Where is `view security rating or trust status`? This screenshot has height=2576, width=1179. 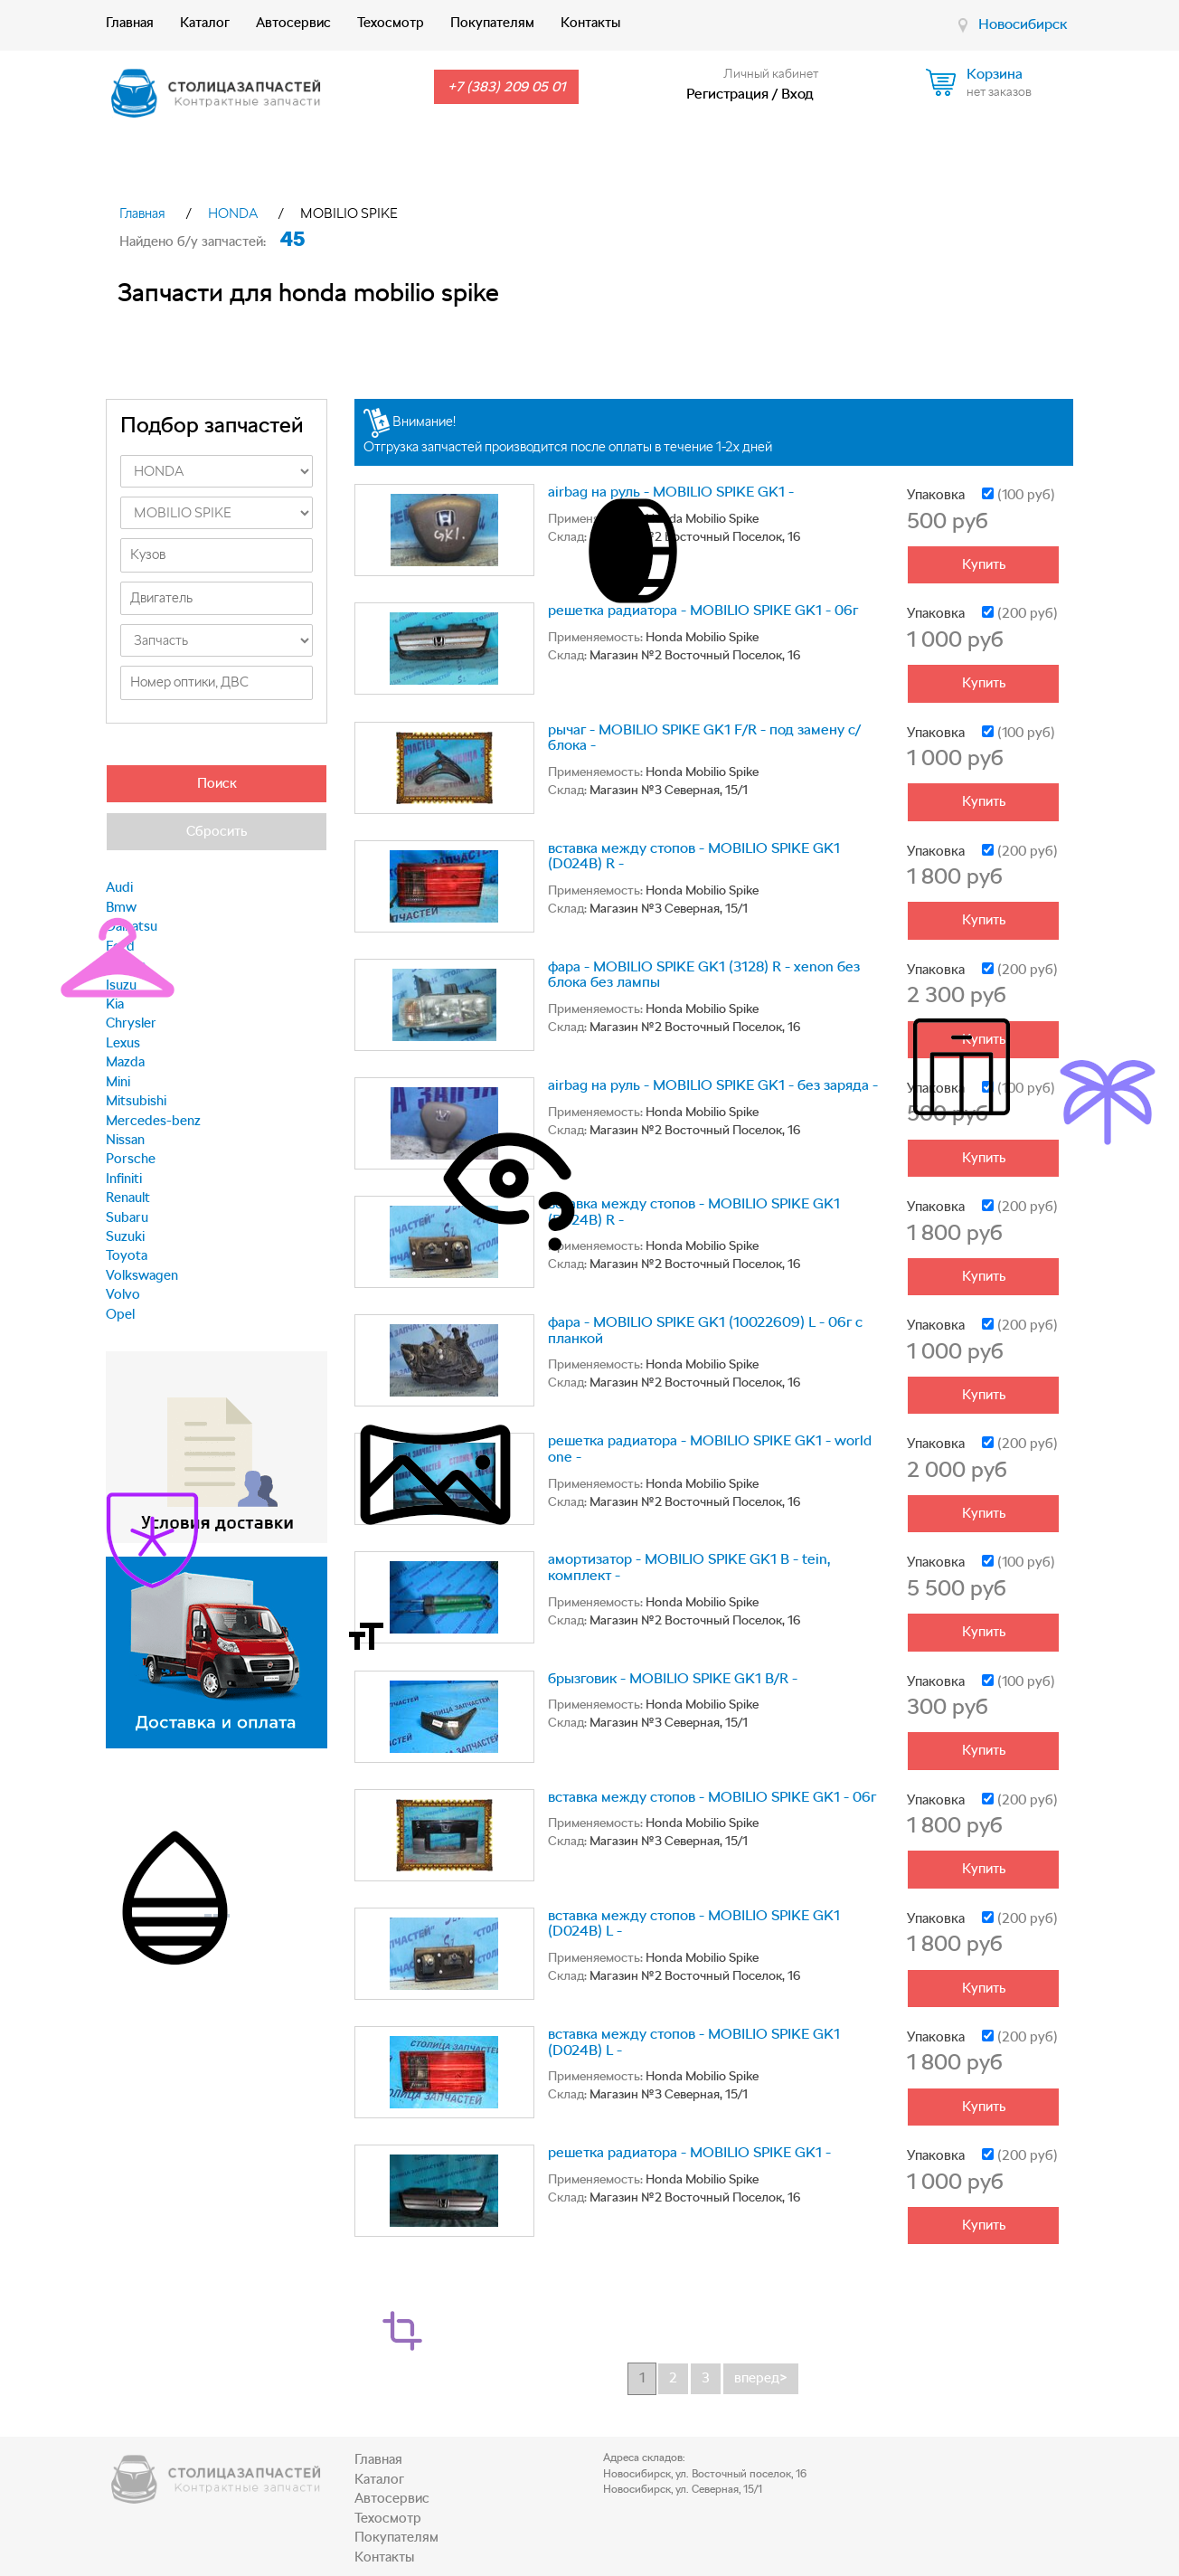 view security rating or trust status is located at coordinates (152, 1534).